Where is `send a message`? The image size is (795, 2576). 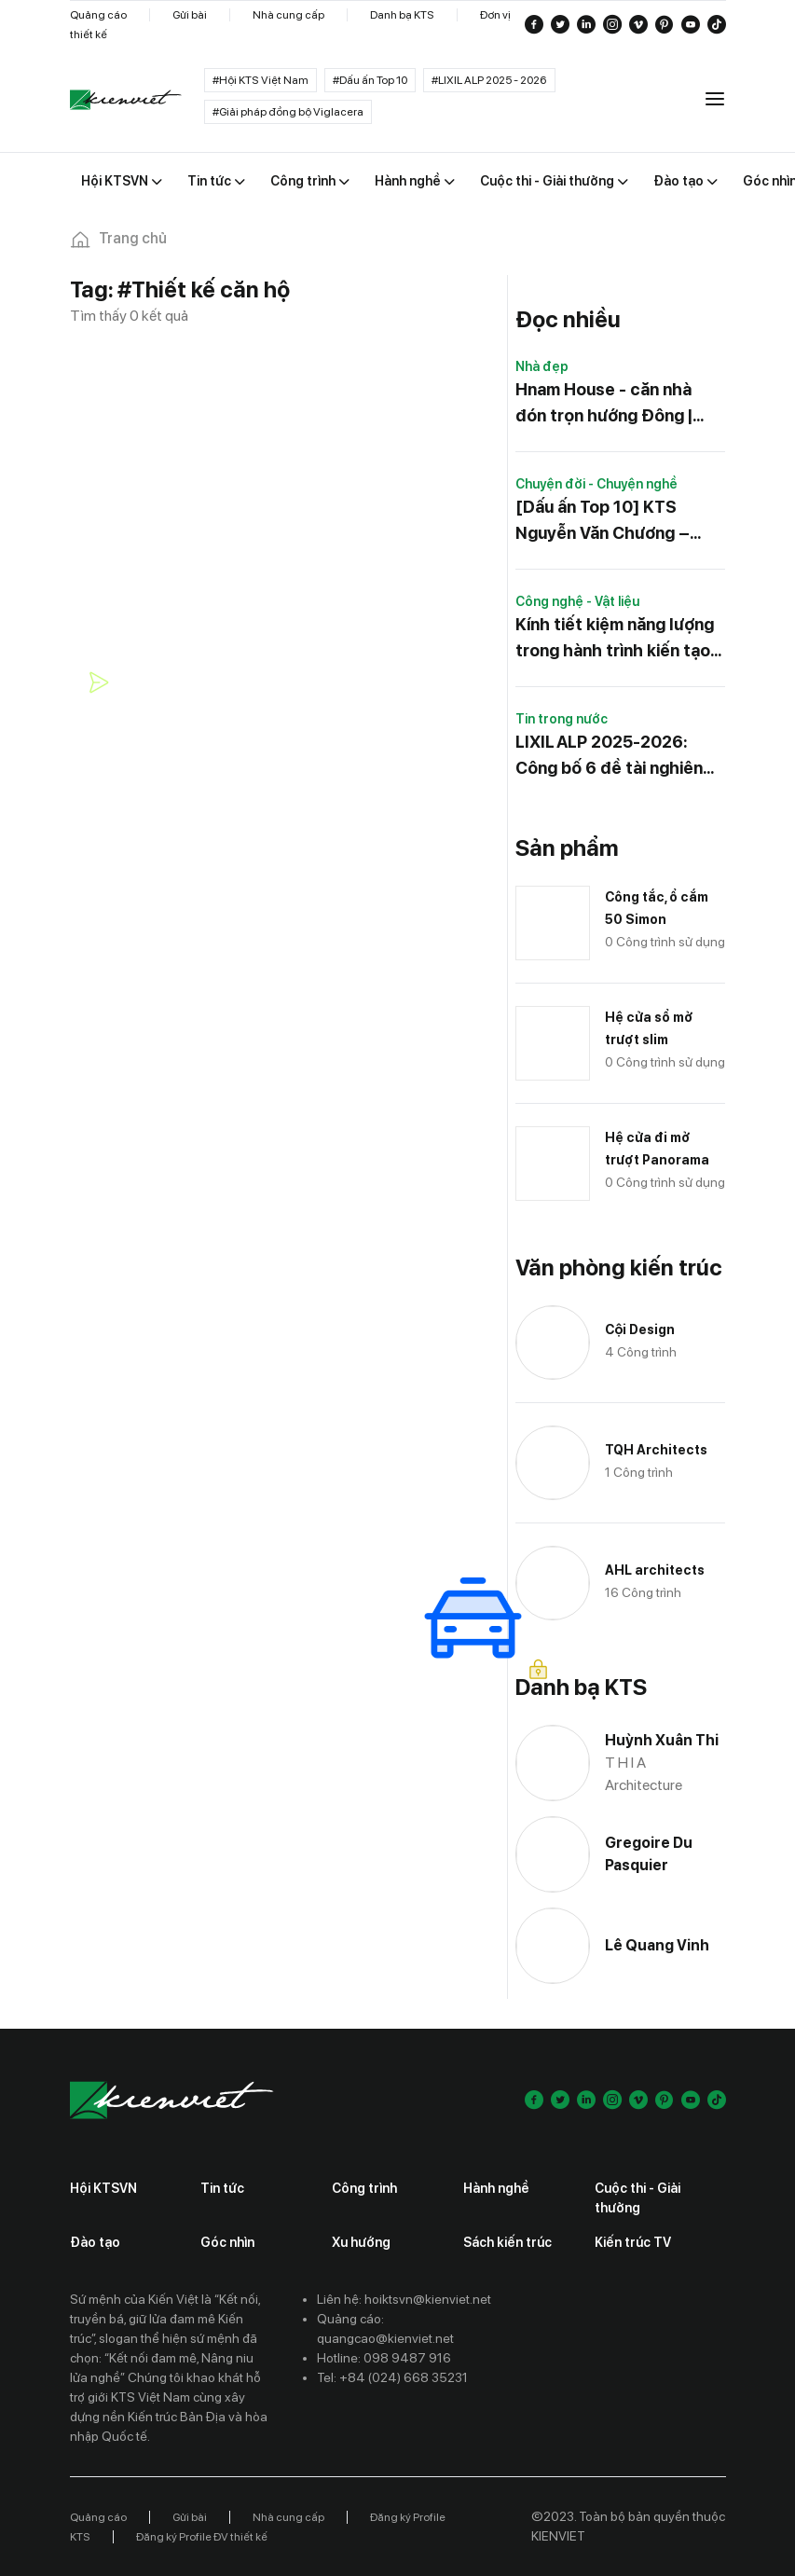 send a message is located at coordinates (98, 682).